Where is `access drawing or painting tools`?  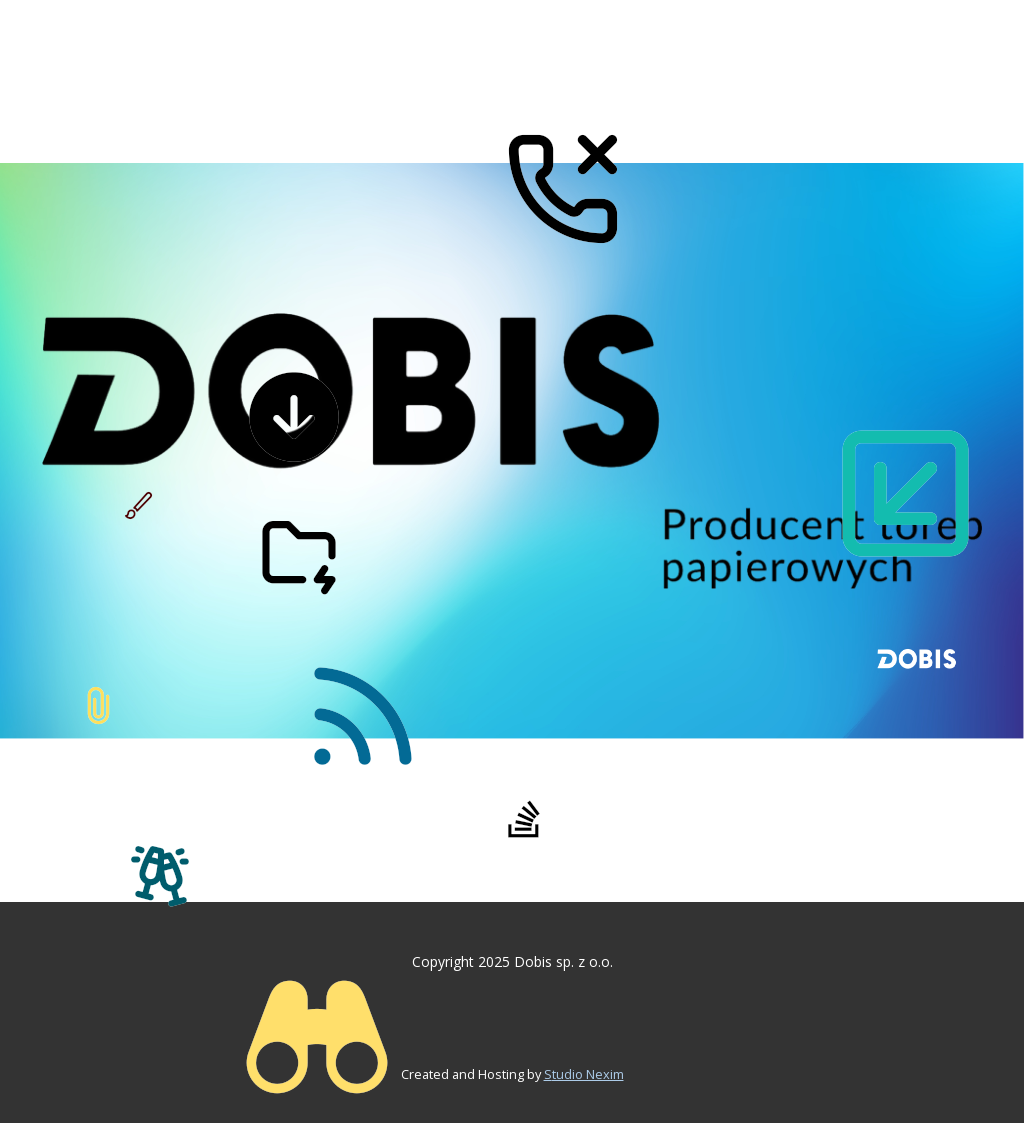 access drawing or painting tools is located at coordinates (138, 505).